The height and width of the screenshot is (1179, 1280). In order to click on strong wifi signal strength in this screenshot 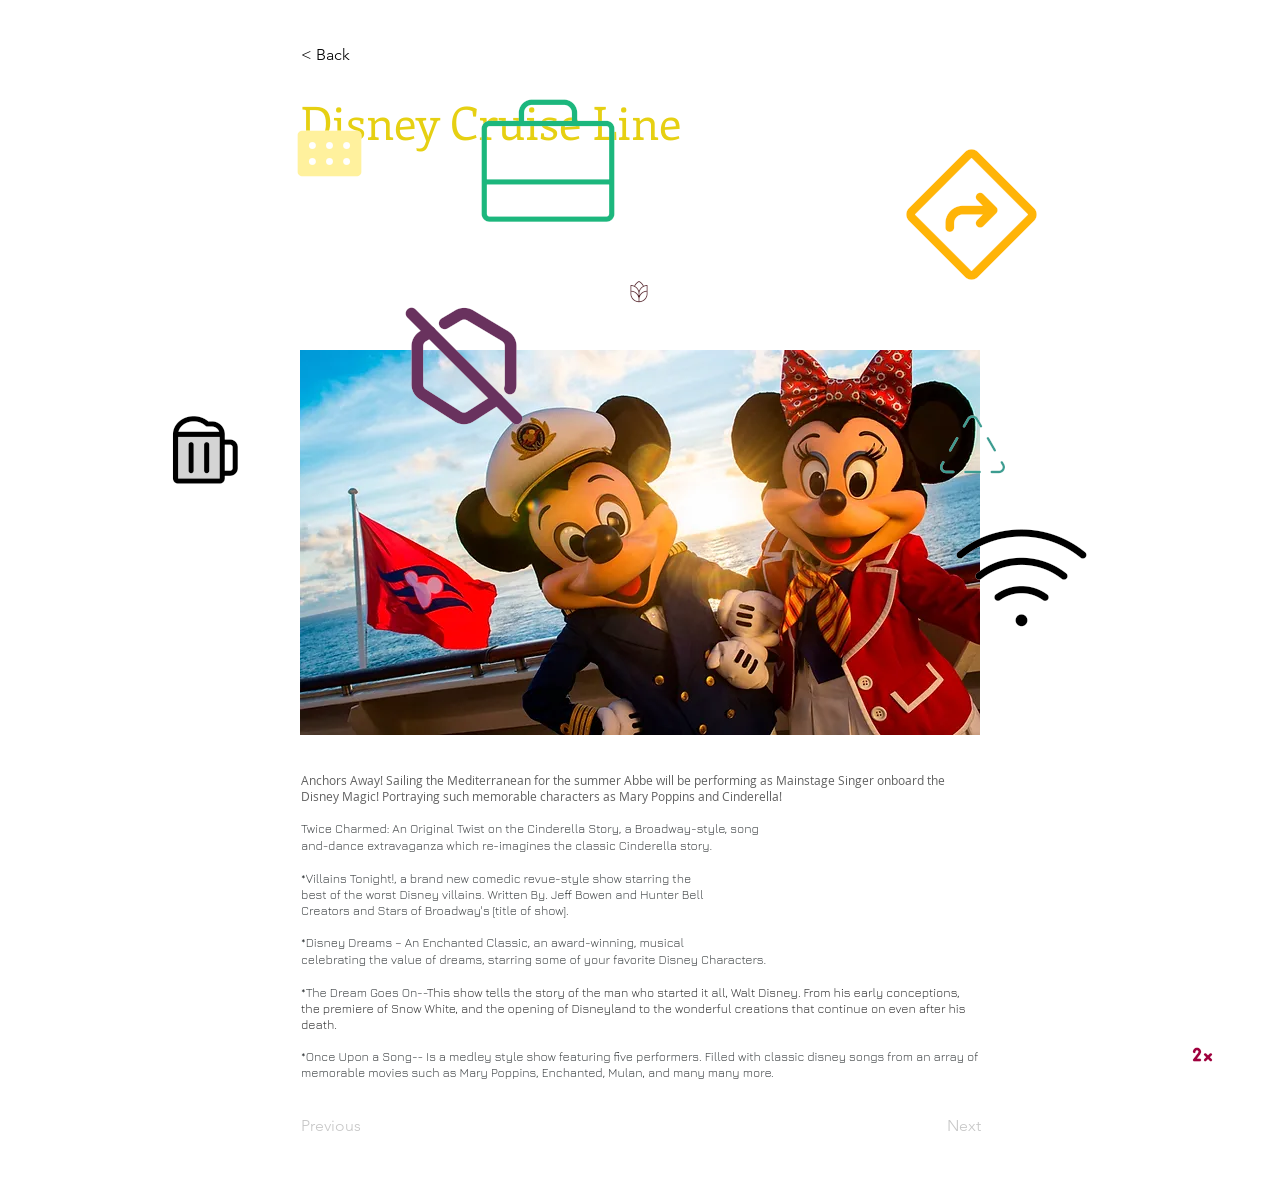, I will do `click(1021, 575)`.